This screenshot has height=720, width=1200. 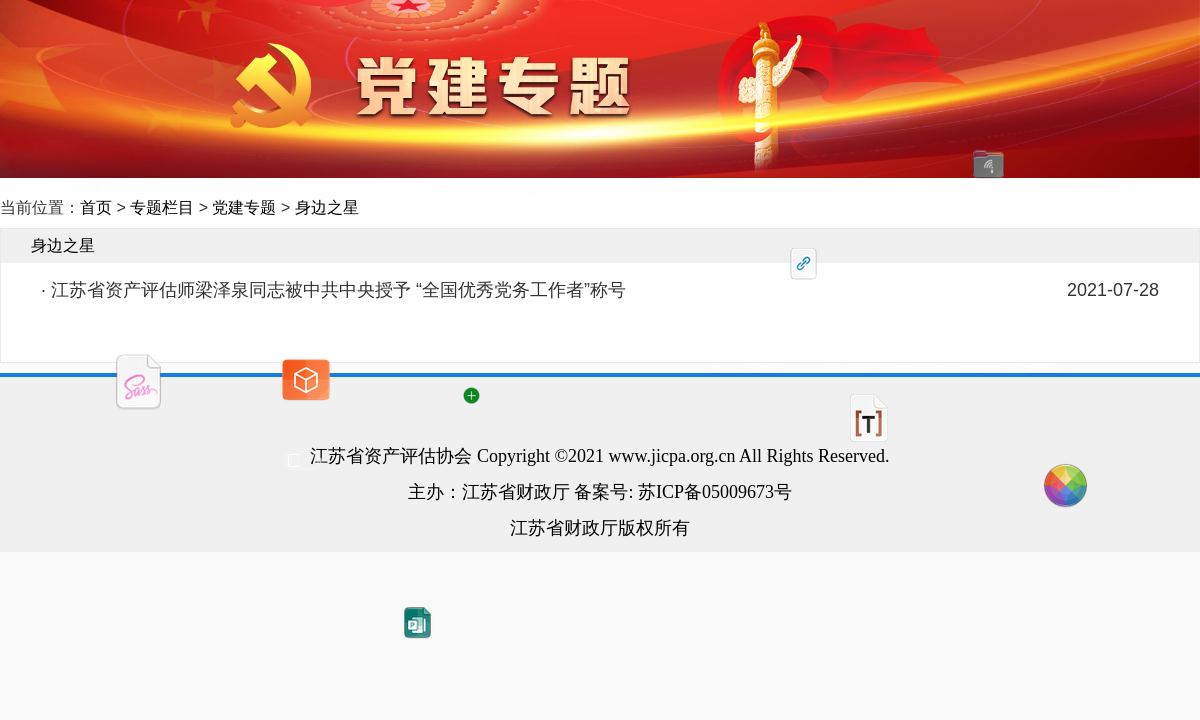 I want to click on indicates battery level at 40%, so click(x=303, y=460).